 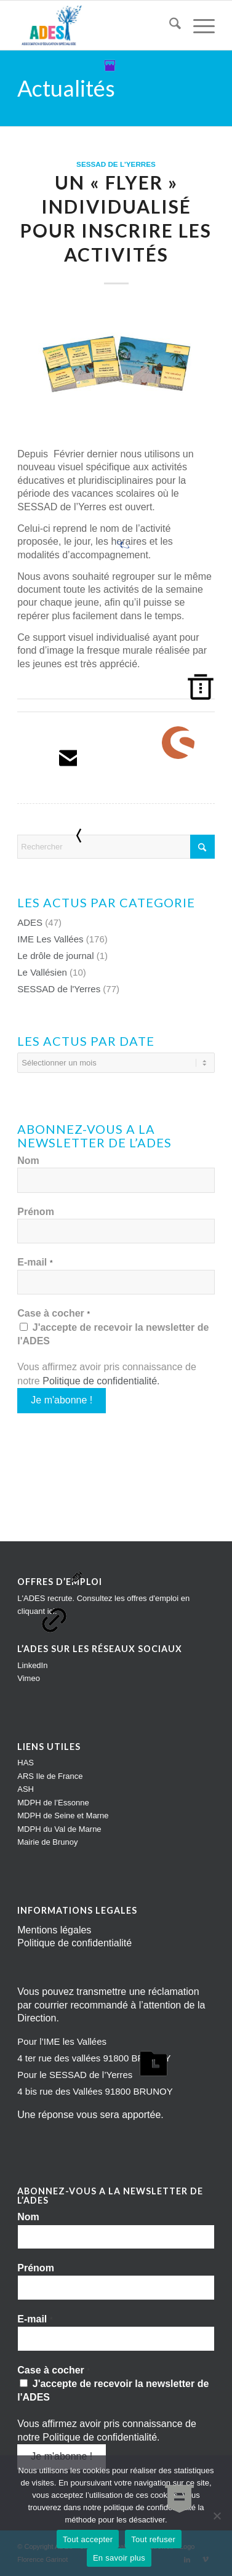 I want to click on go back to the previous screen, so click(x=79, y=835).